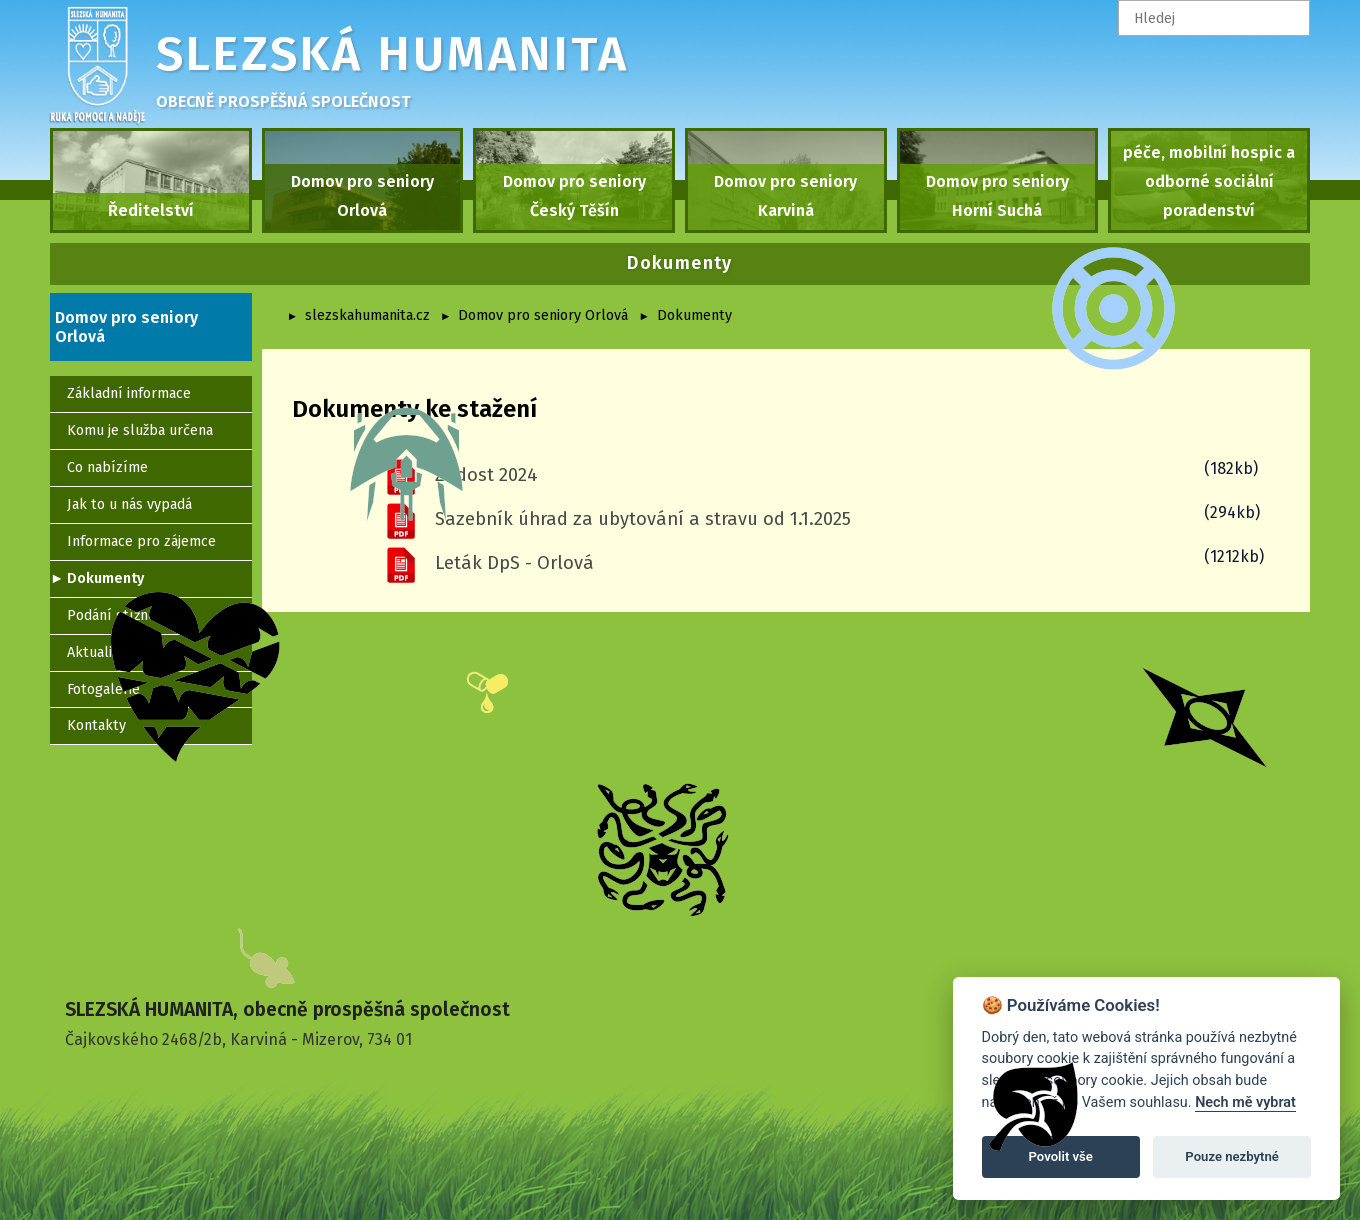 The width and height of the screenshot is (1360, 1220). Describe the element at coordinates (1113, 308) in the screenshot. I see `target or focus indicator` at that location.